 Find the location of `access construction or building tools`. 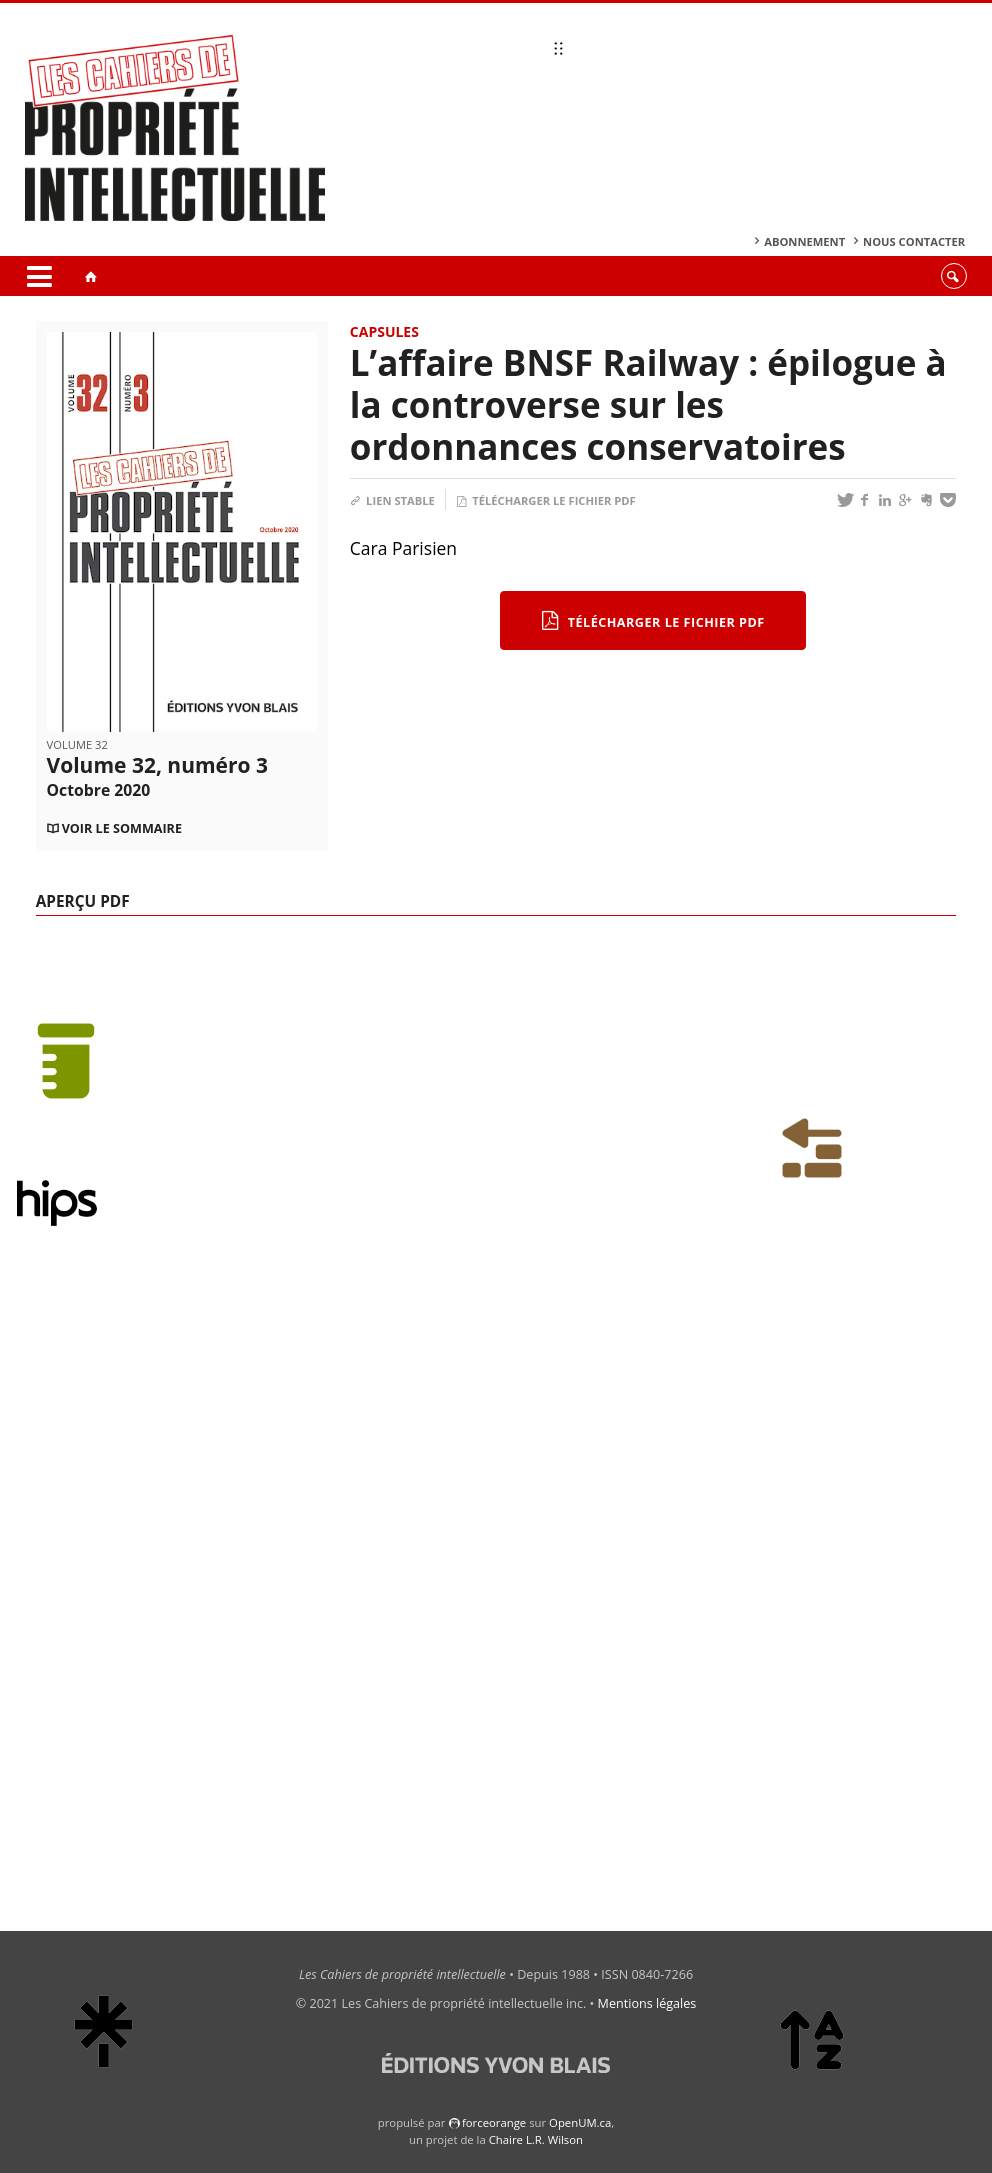

access construction or building tools is located at coordinates (812, 1148).